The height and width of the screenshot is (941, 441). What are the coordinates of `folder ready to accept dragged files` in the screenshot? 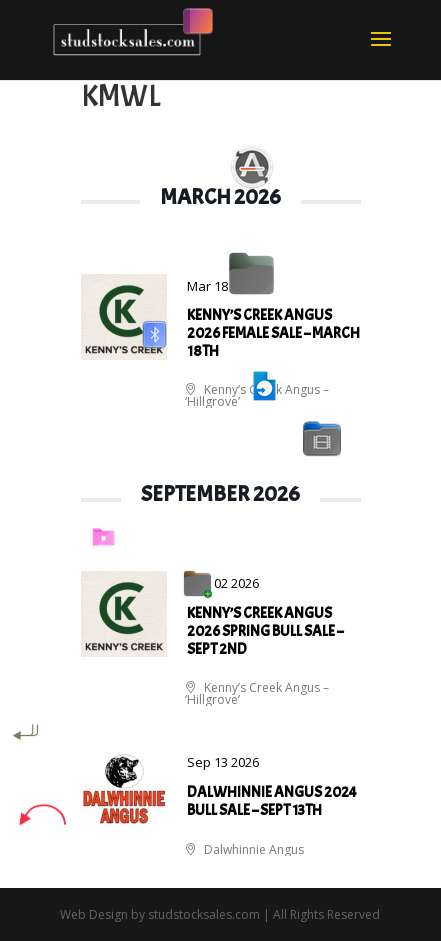 It's located at (251, 273).